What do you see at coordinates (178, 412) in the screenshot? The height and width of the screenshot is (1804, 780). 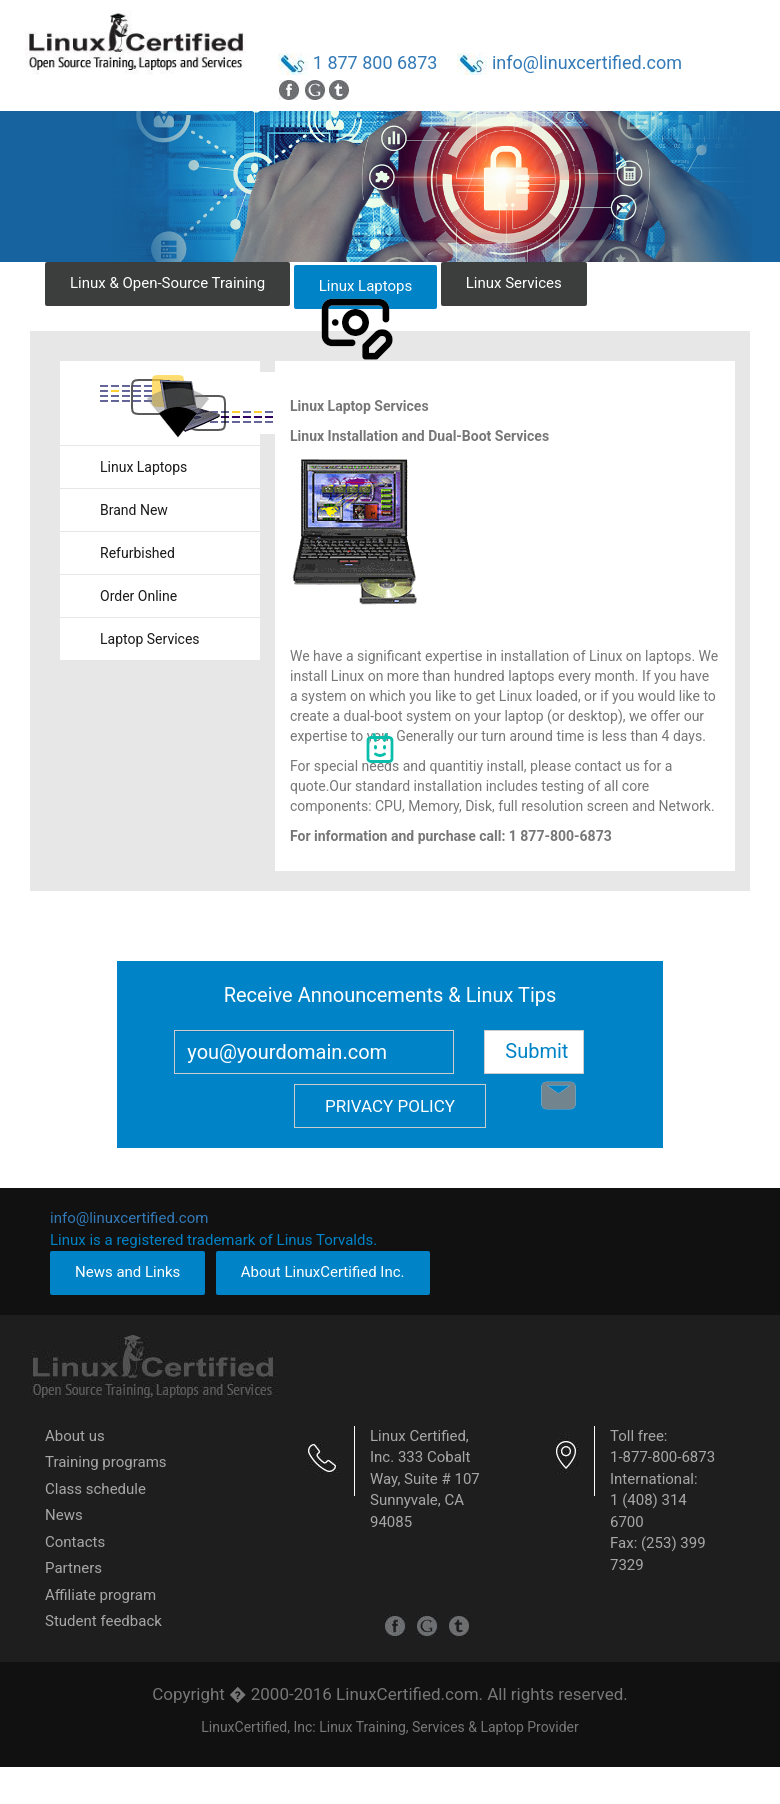 I see `indicates weak wifi signal strength` at bounding box center [178, 412].